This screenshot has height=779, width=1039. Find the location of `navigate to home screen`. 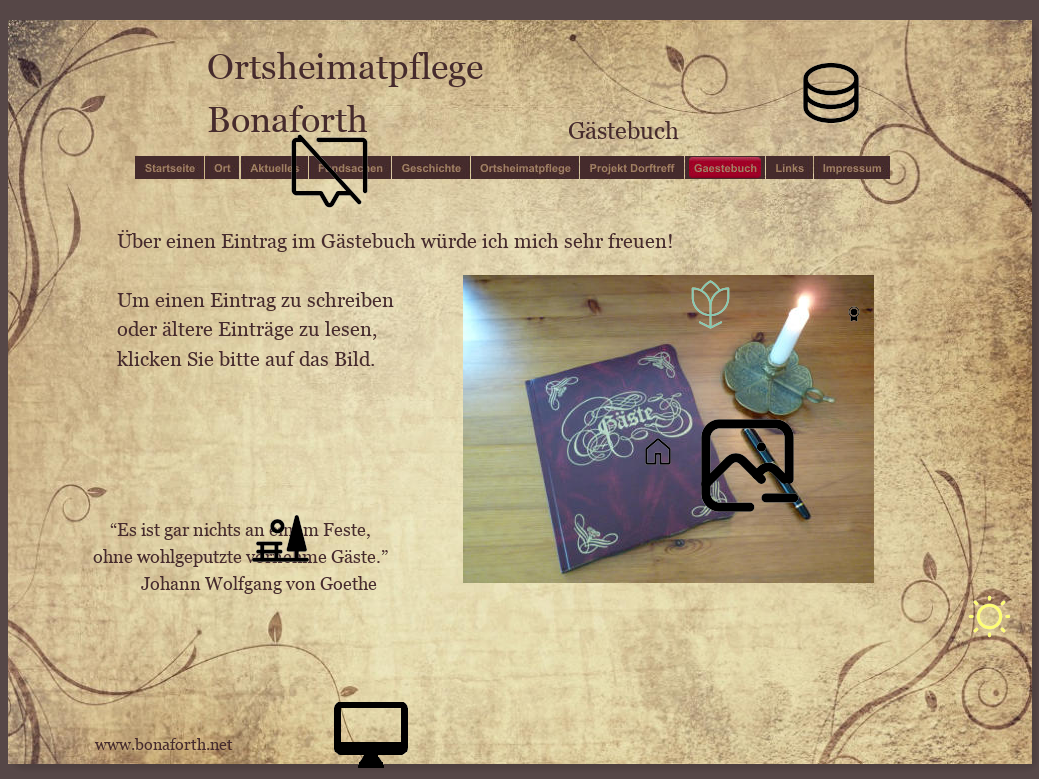

navigate to home screen is located at coordinates (658, 452).